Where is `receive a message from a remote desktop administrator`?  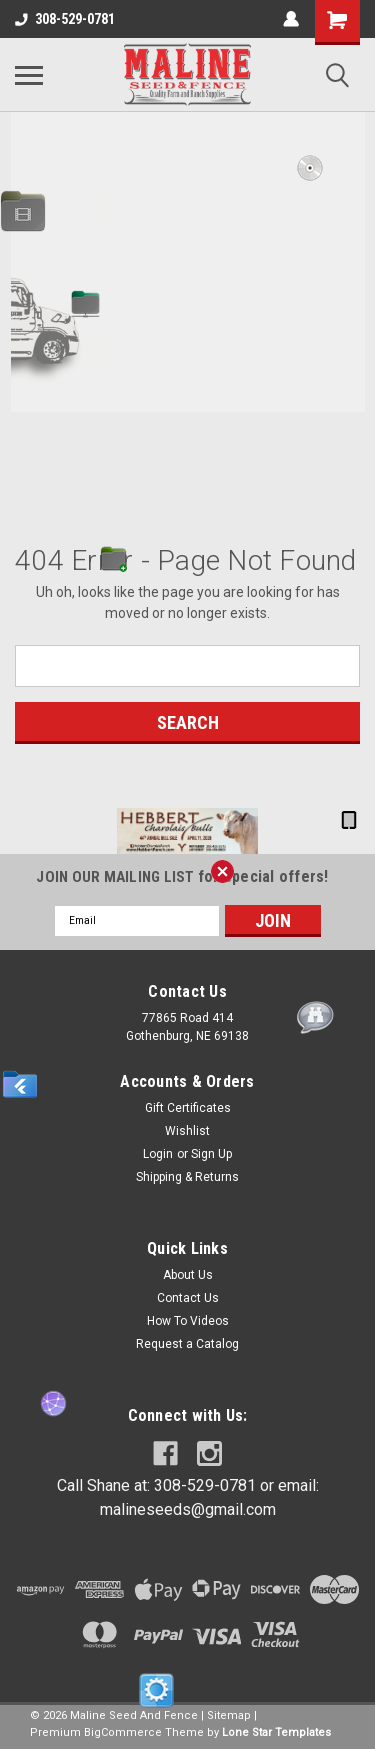 receive a message from a remote desktop administrator is located at coordinates (315, 1020).